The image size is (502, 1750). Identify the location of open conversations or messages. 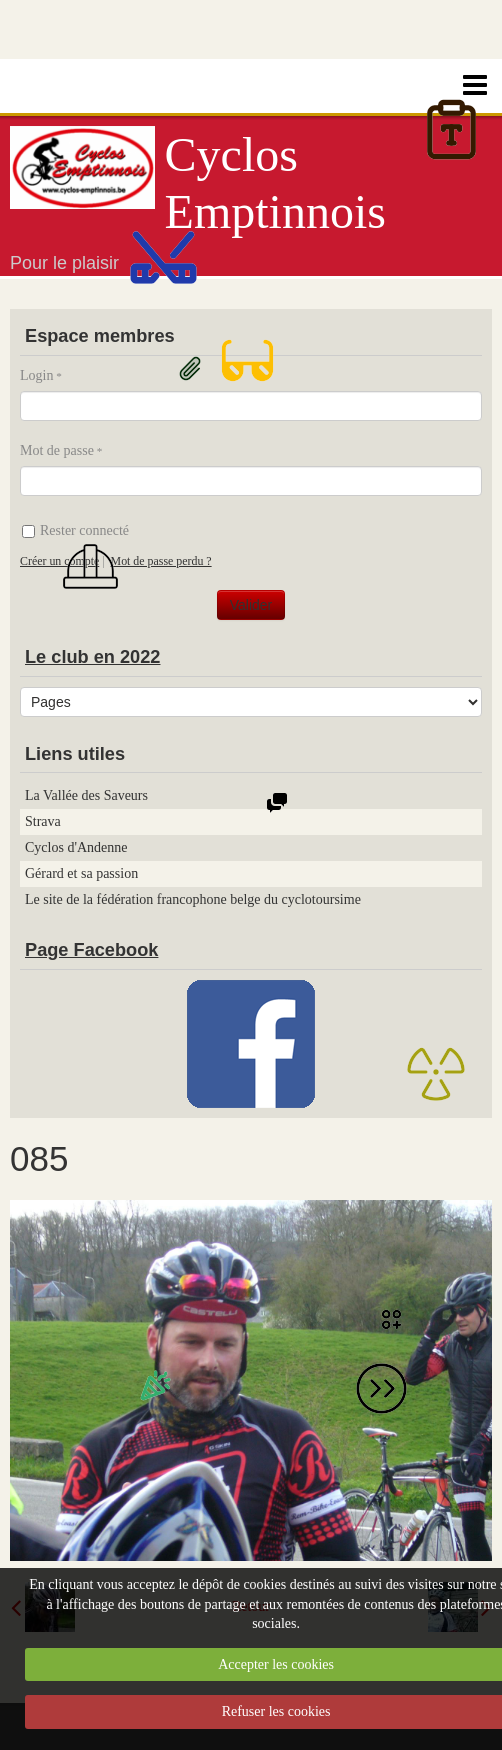
(277, 803).